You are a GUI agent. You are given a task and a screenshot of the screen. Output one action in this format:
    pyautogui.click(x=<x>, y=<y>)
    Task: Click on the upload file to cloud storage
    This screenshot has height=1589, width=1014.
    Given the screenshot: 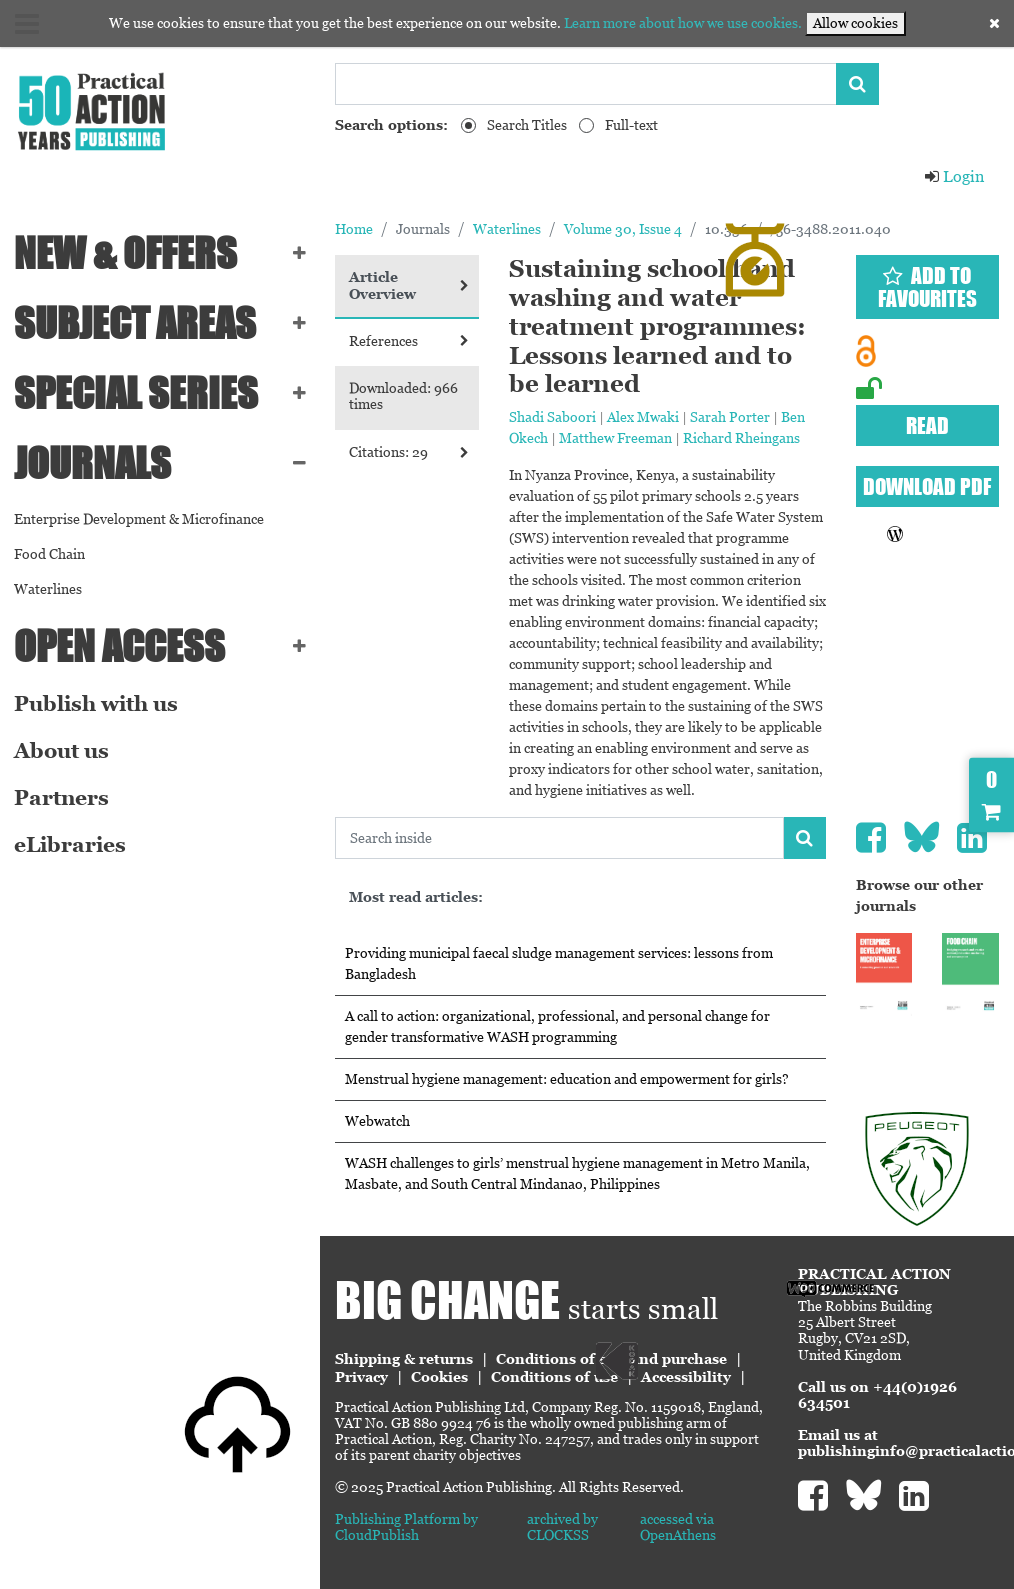 What is the action you would take?
    pyautogui.click(x=237, y=1424)
    